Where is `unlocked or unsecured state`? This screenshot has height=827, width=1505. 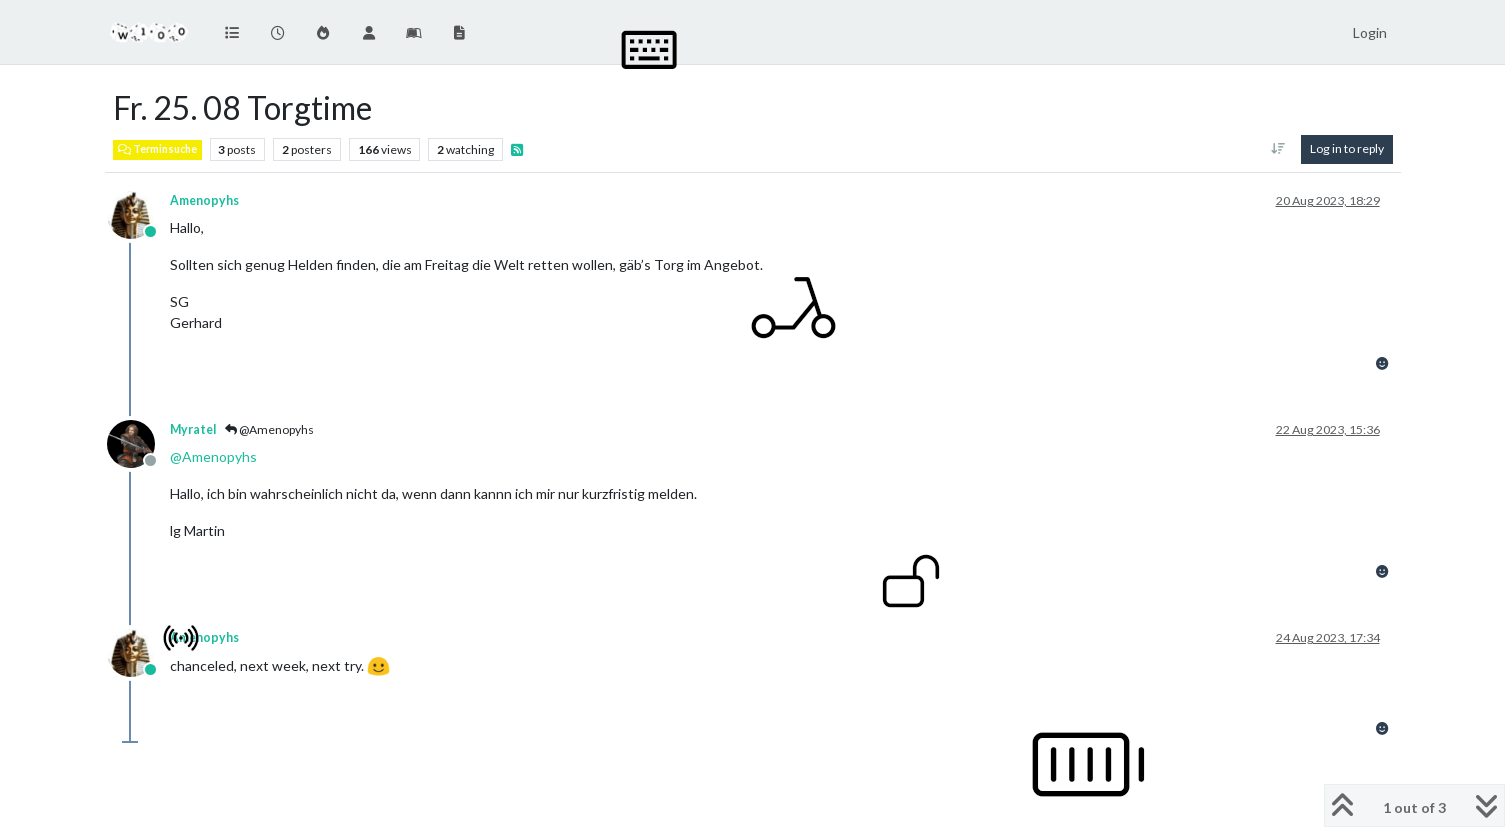
unlocked or unsecured state is located at coordinates (911, 581).